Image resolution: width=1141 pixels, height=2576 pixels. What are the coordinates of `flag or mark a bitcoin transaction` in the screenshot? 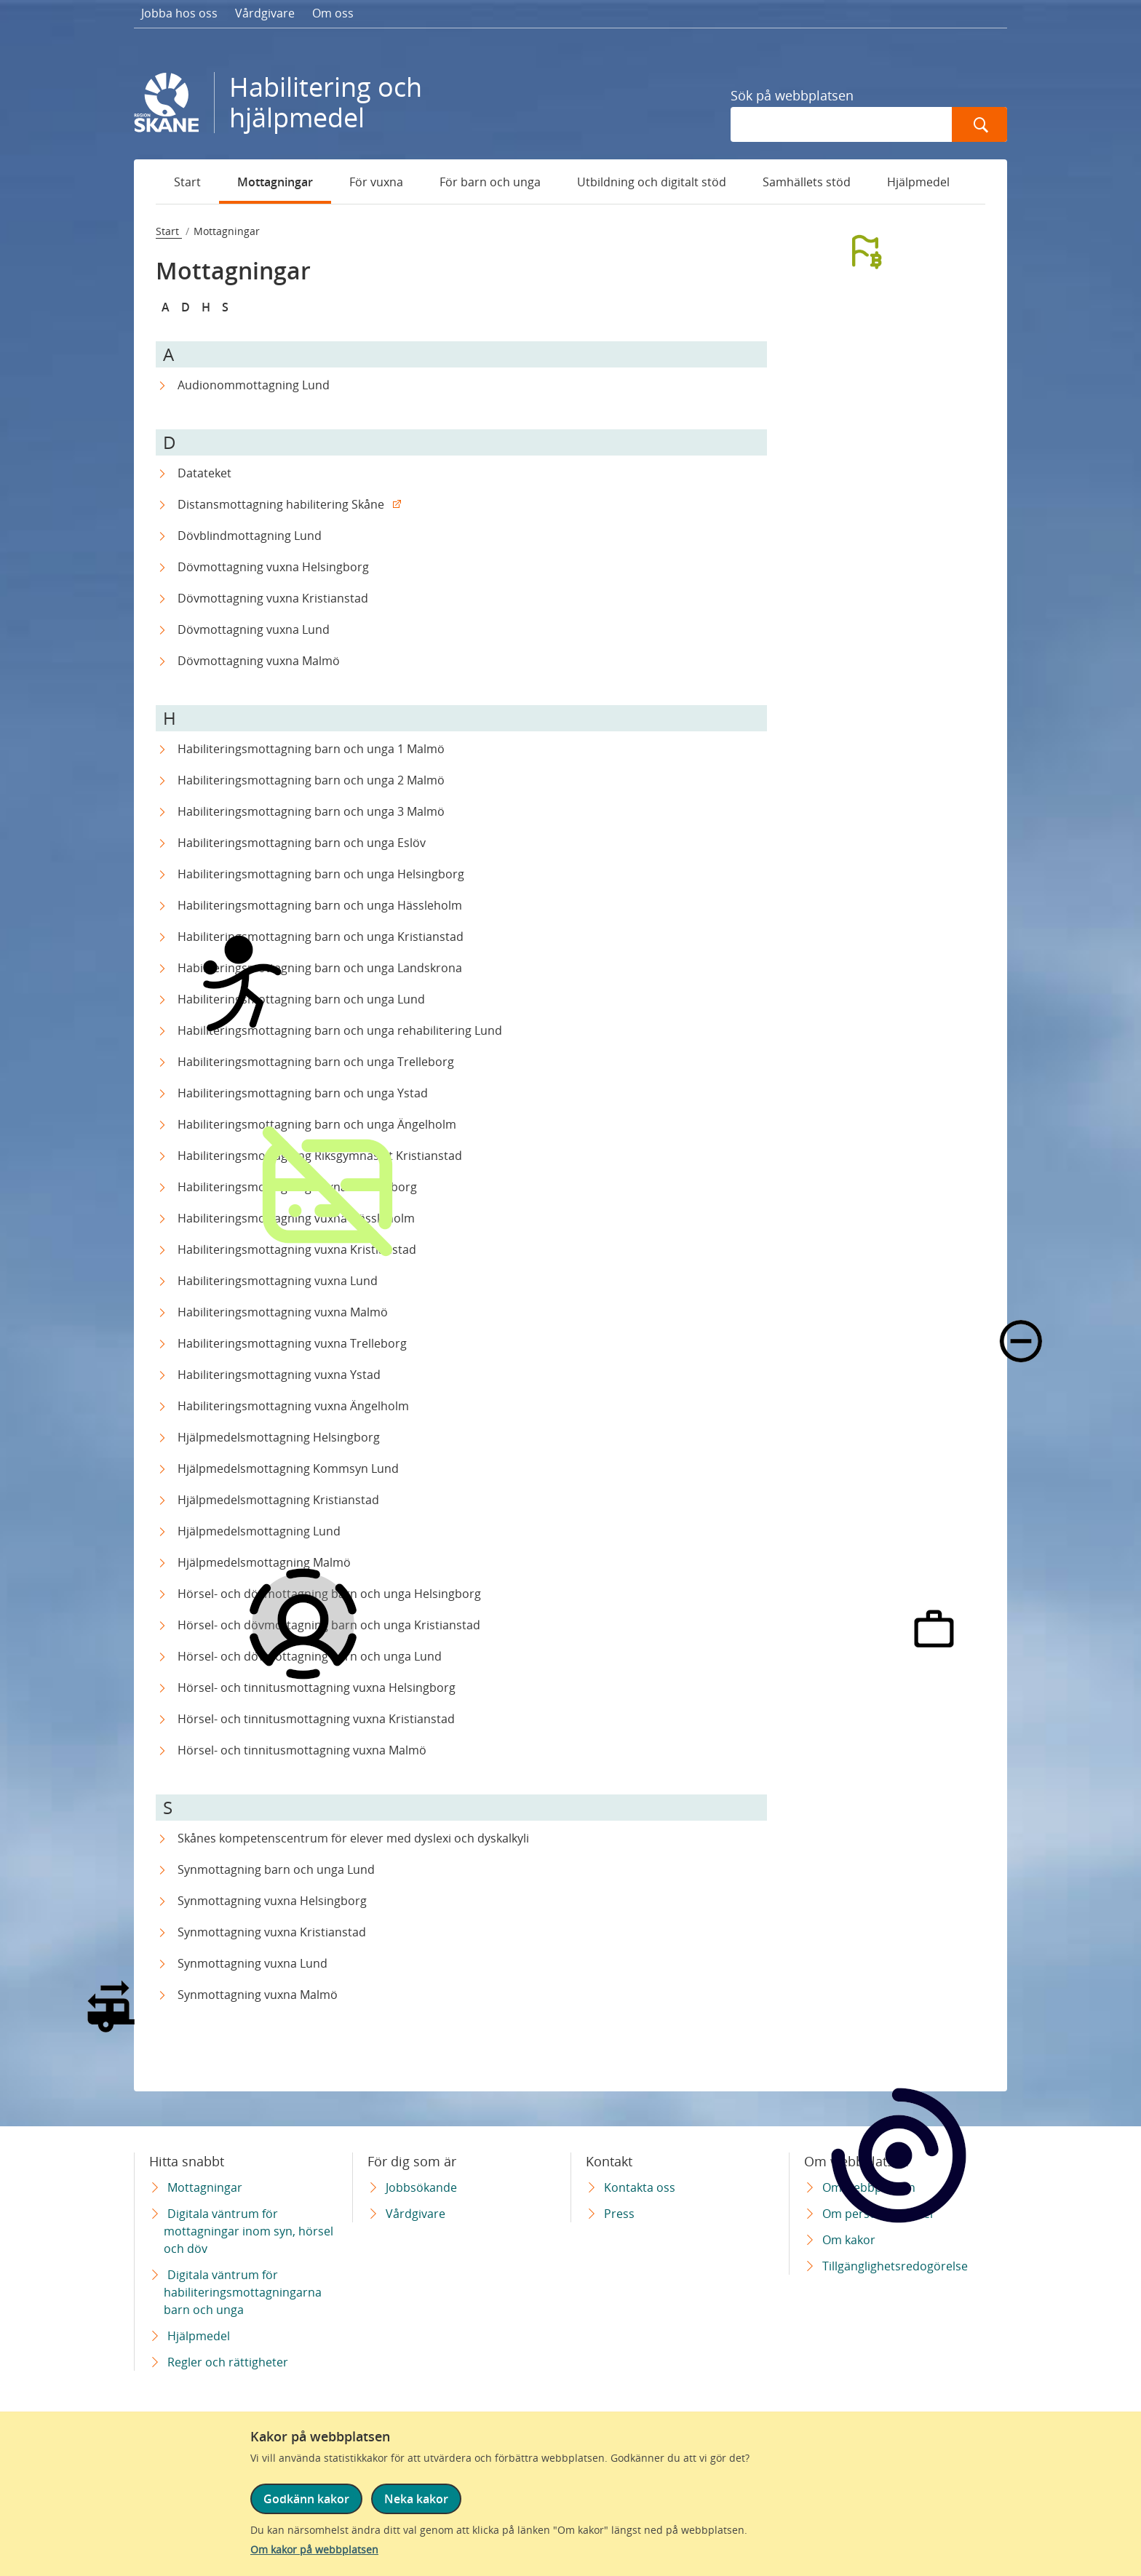 It's located at (865, 250).